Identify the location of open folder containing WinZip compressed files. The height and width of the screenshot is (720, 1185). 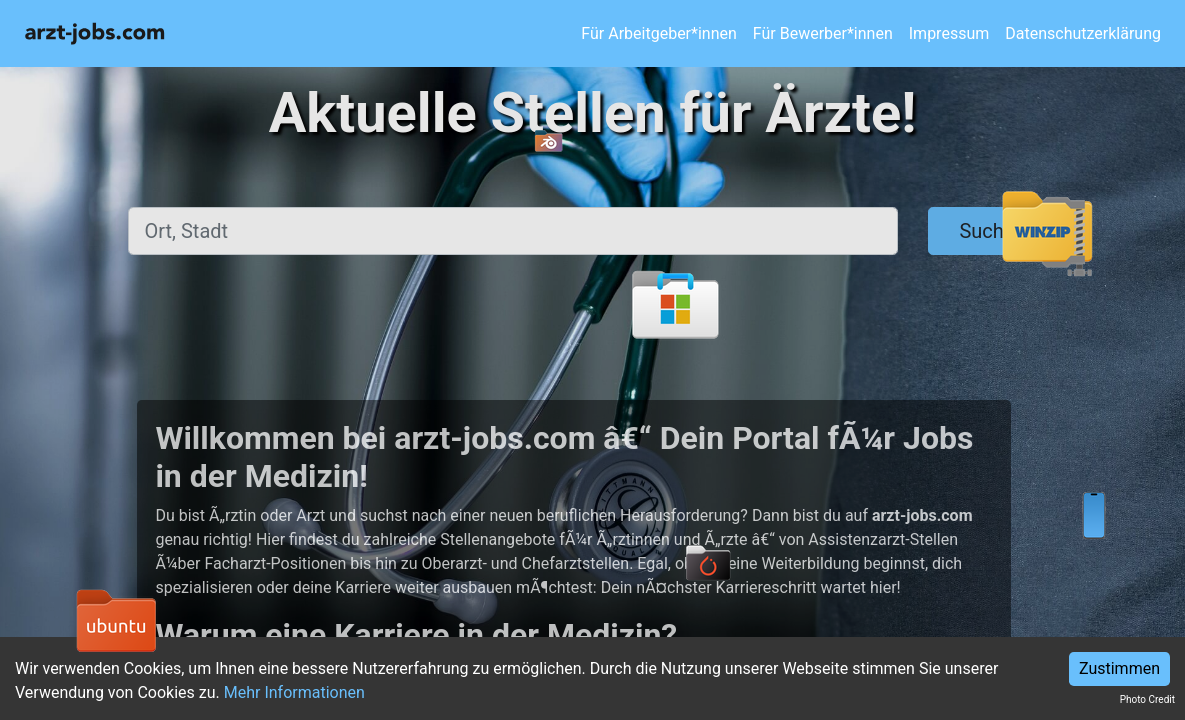
(1047, 229).